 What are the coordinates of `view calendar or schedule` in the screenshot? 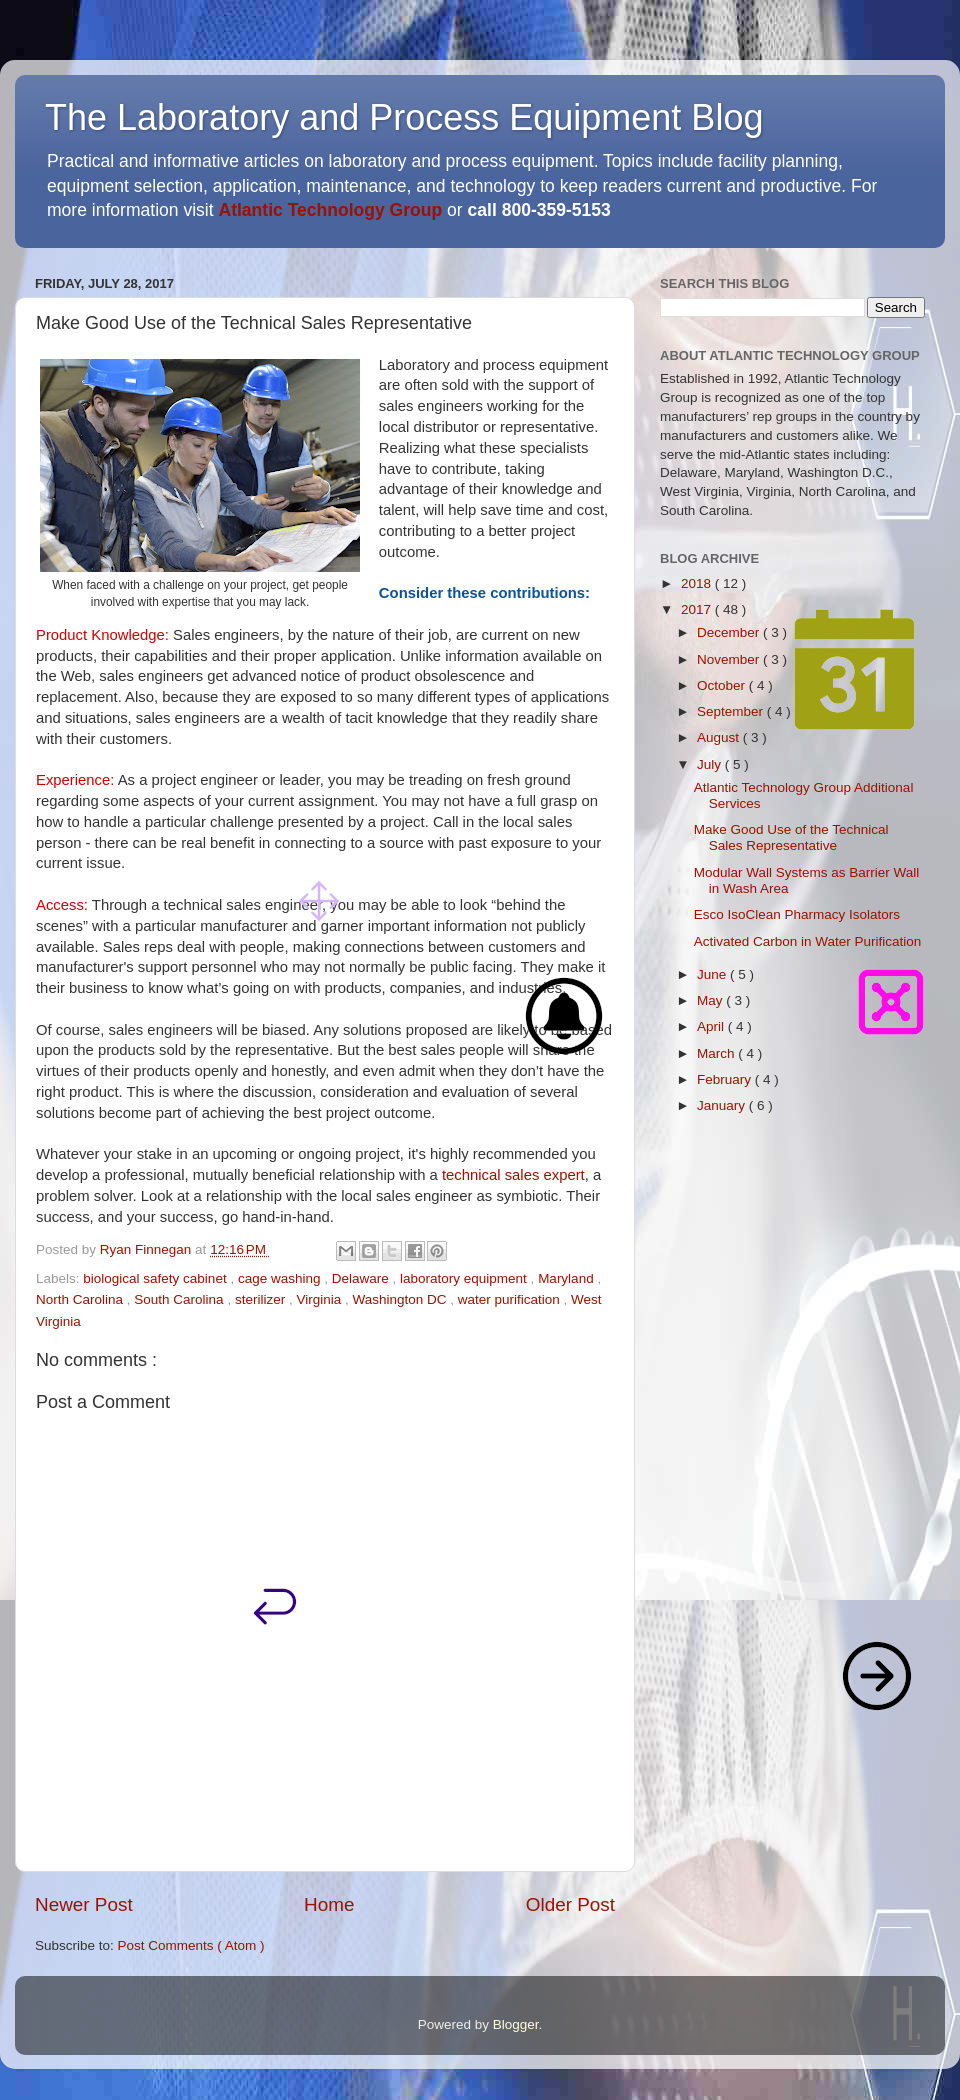 It's located at (854, 669).